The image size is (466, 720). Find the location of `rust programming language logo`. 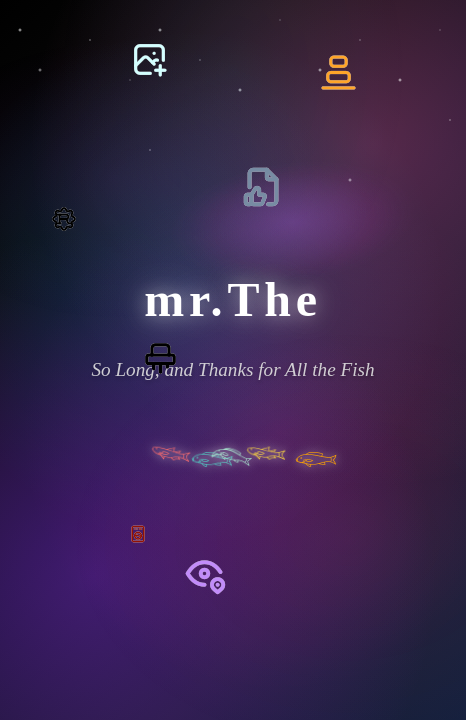

rust programming language logo is located at coordinates (64, 219).